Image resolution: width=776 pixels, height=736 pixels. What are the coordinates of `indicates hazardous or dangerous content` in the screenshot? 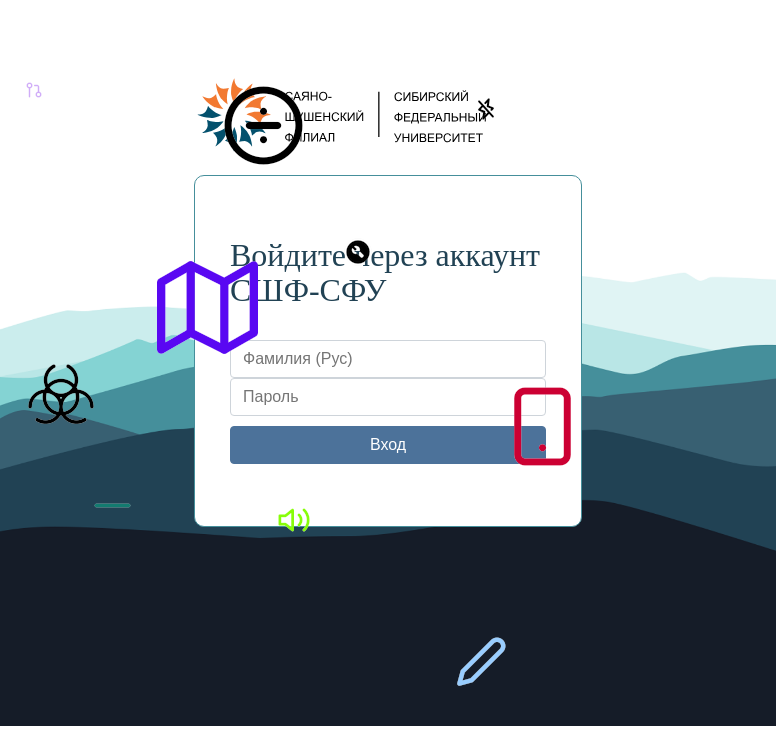 It's located at (61, 396).